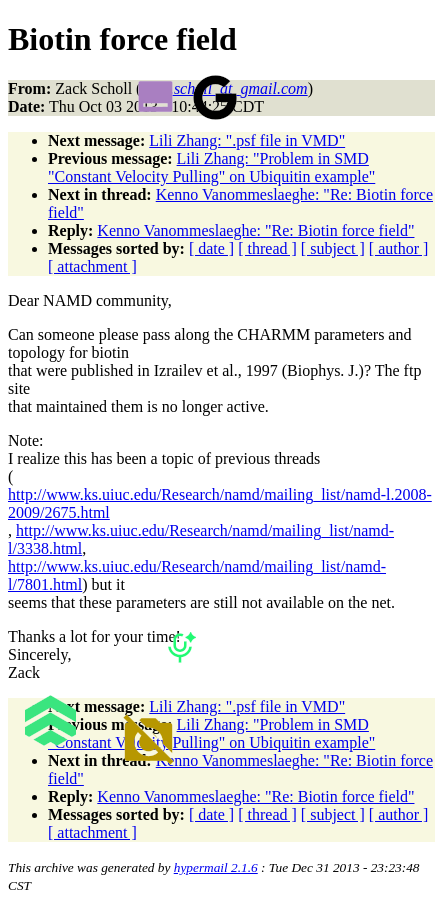 This screenshot has width=443, height=910. What do you see at coordinates (148, 739) in the screenshot?
I see `camera is disabled or turned off` at bounding box center [148, 739].